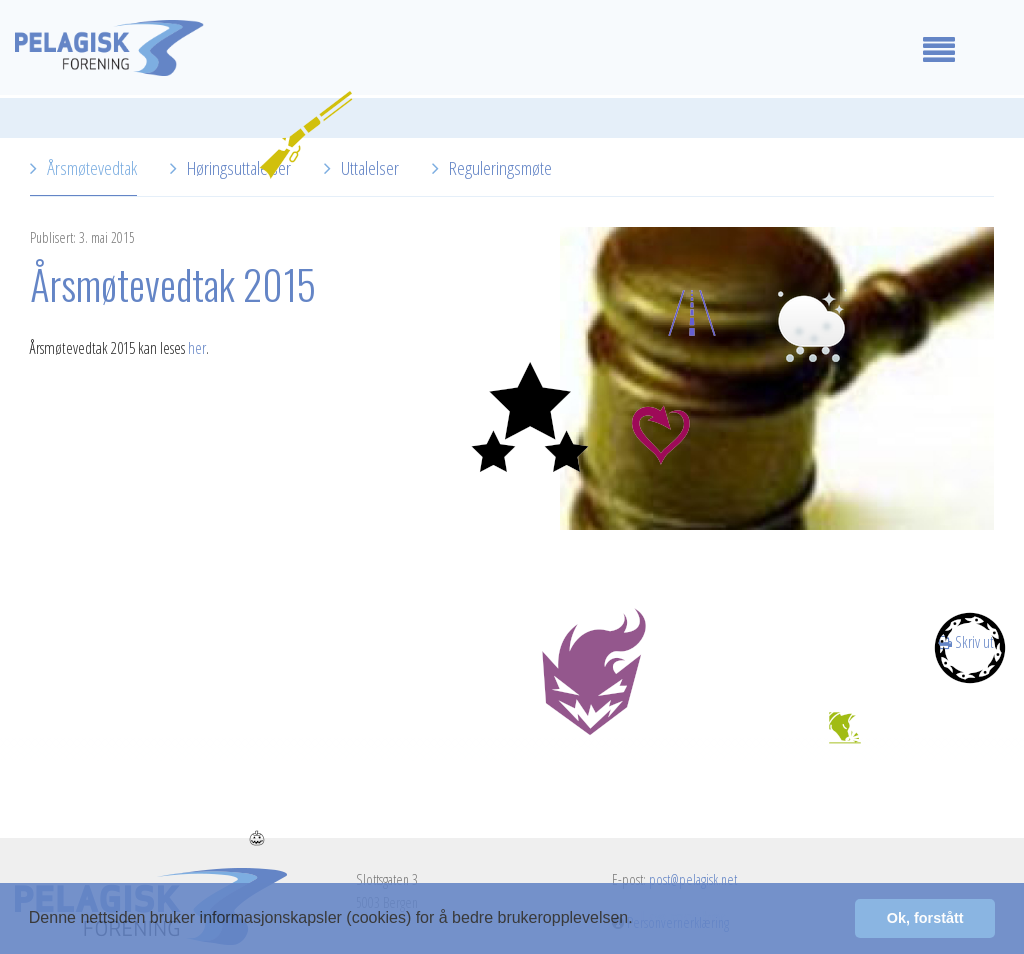  I want to click on access self-care or wellness features, so click(661, 435).